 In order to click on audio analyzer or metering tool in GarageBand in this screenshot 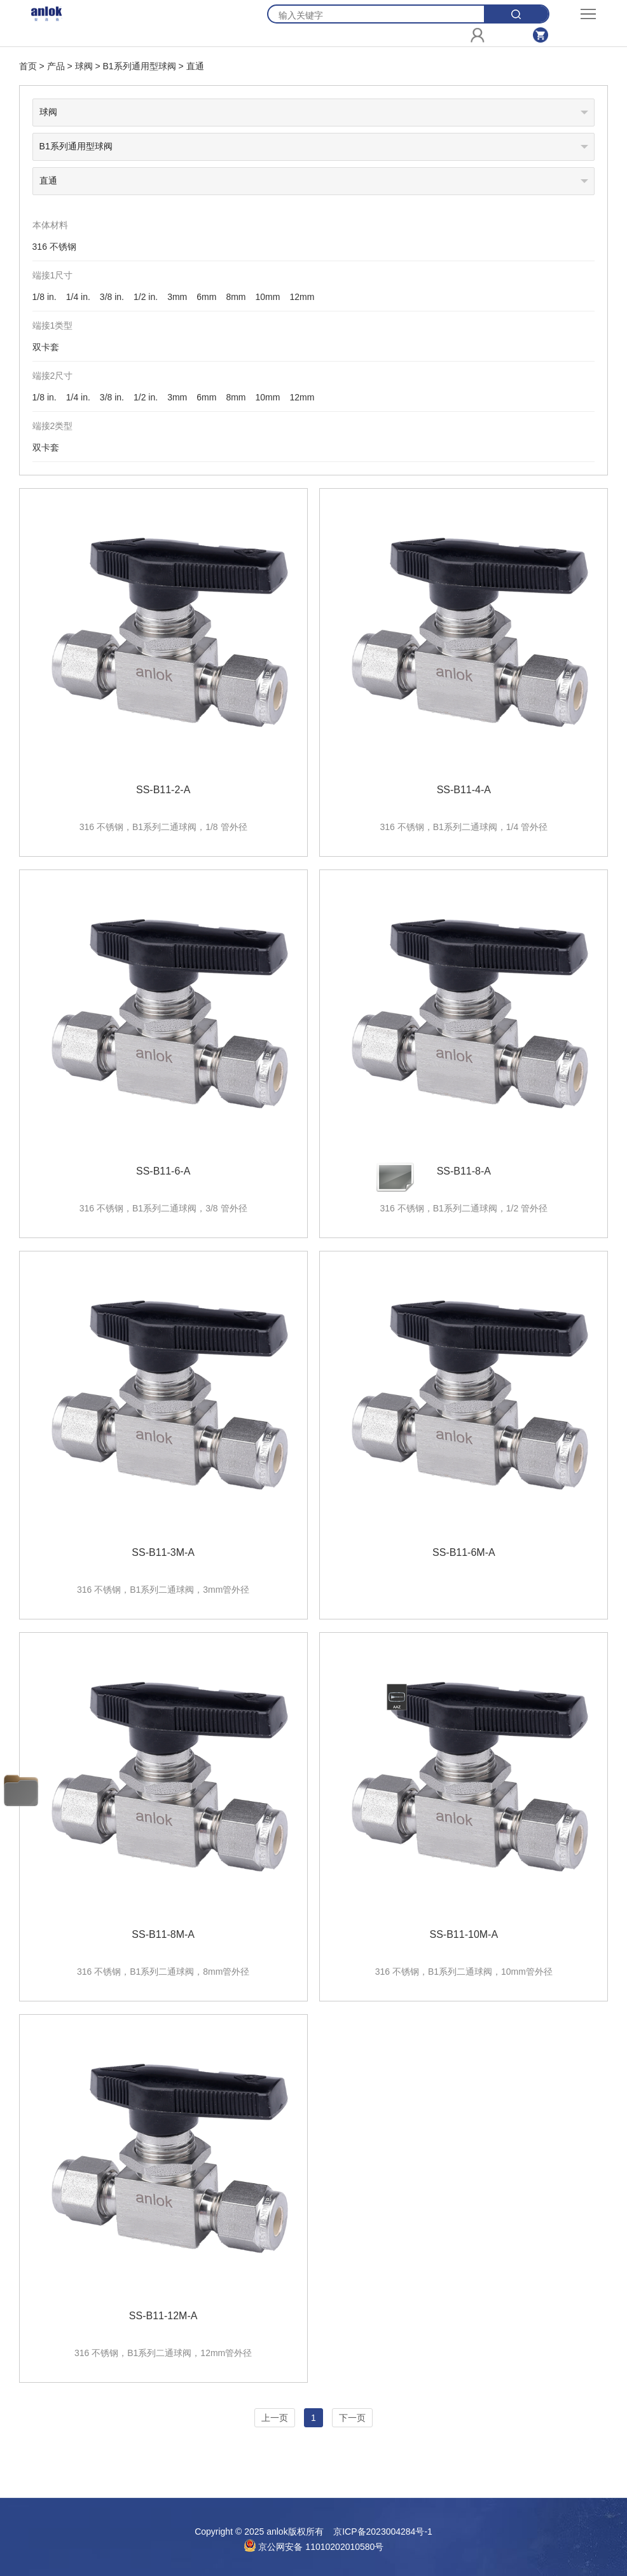, I will do `click(397, 1698)`.